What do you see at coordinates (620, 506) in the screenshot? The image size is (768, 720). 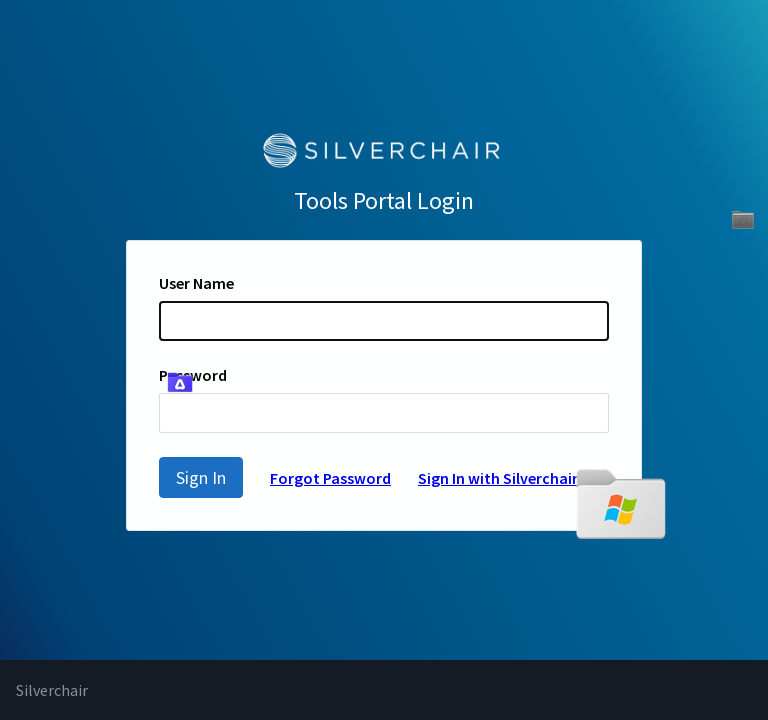 I see `open windows 7 system files folder` at bounding box center [620, 506].